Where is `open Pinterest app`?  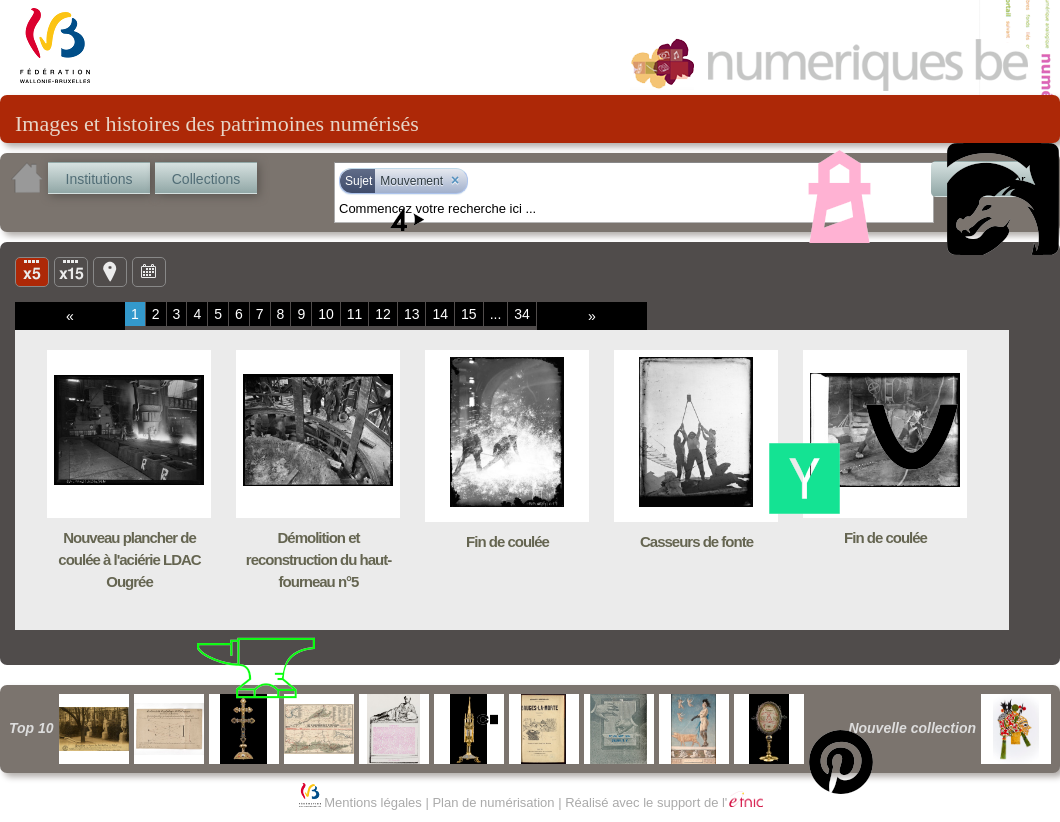 open Pinterest app is located at coordinates (841, 762).